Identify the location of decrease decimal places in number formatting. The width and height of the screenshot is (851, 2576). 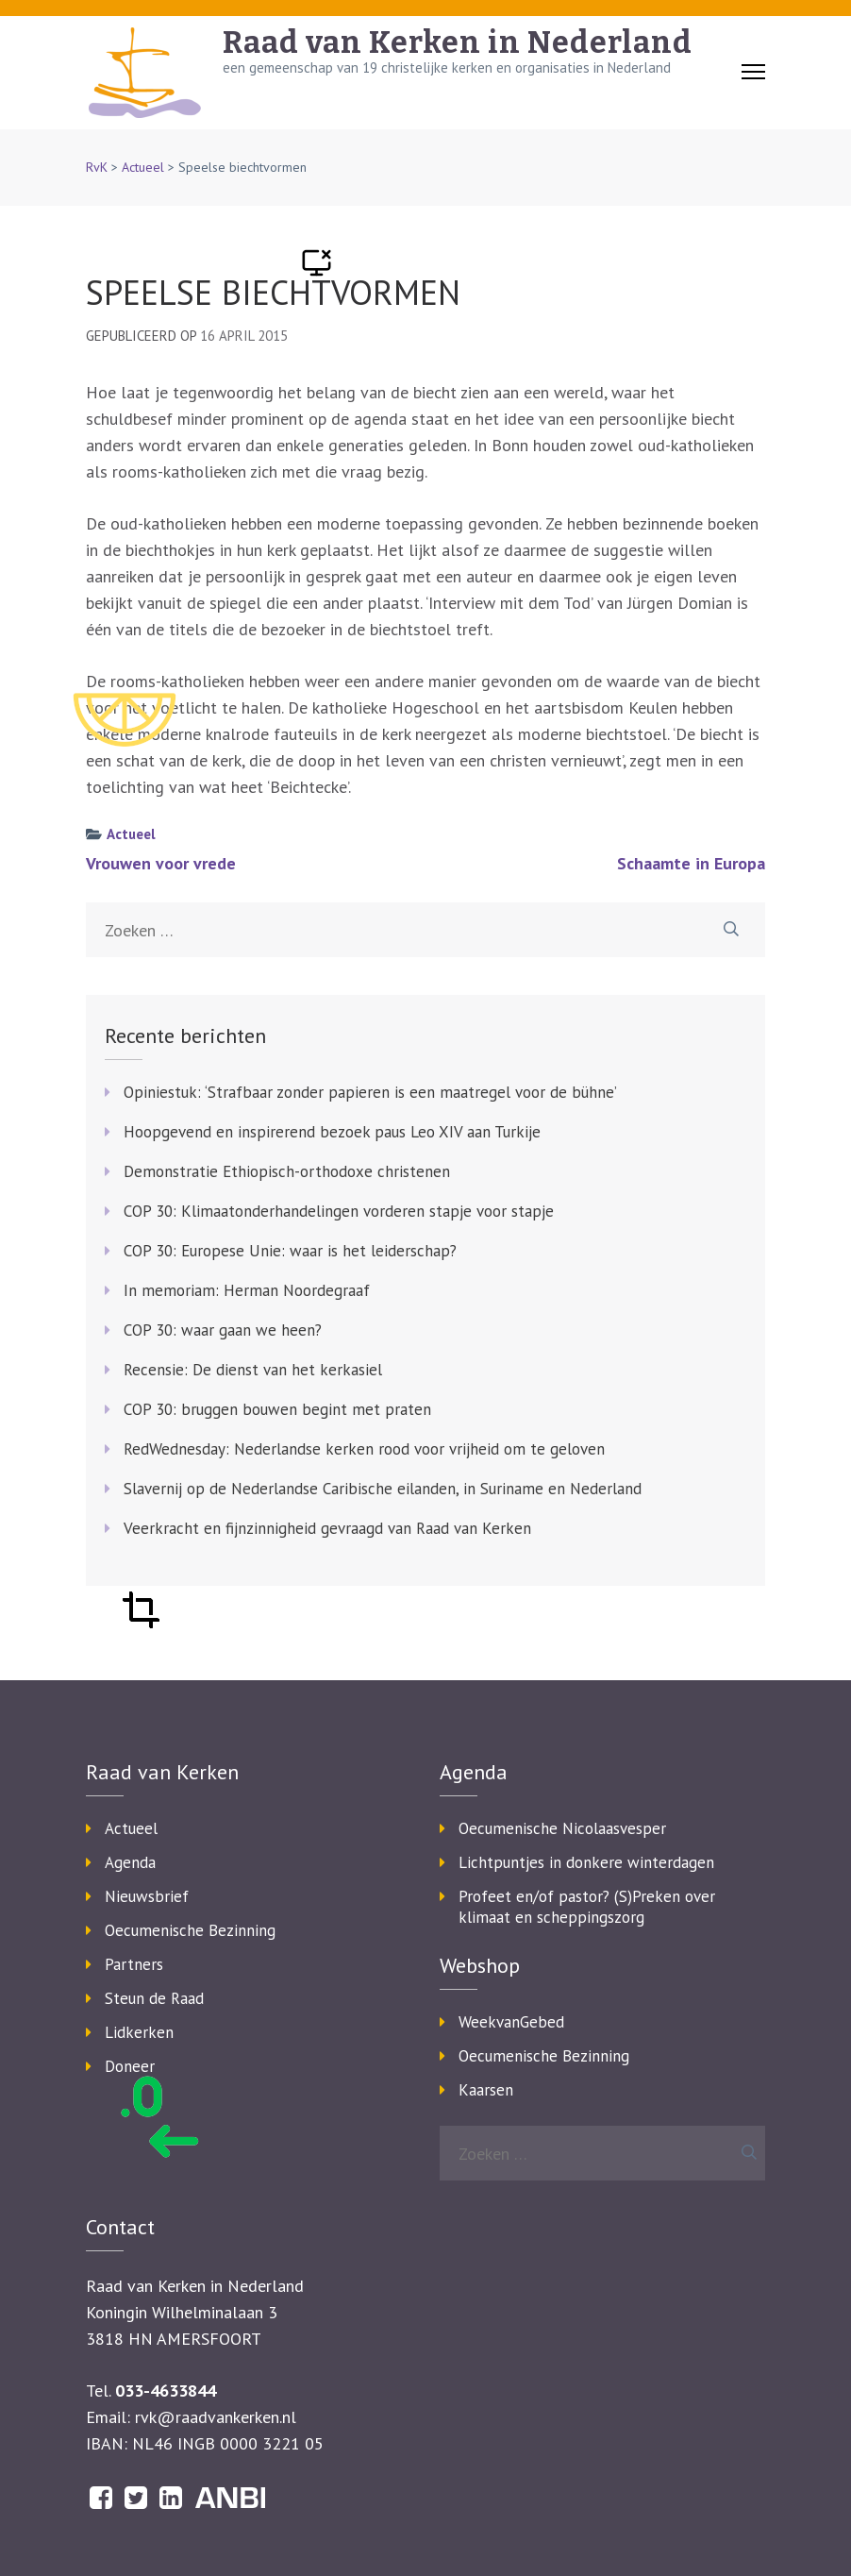
(161, 2116).